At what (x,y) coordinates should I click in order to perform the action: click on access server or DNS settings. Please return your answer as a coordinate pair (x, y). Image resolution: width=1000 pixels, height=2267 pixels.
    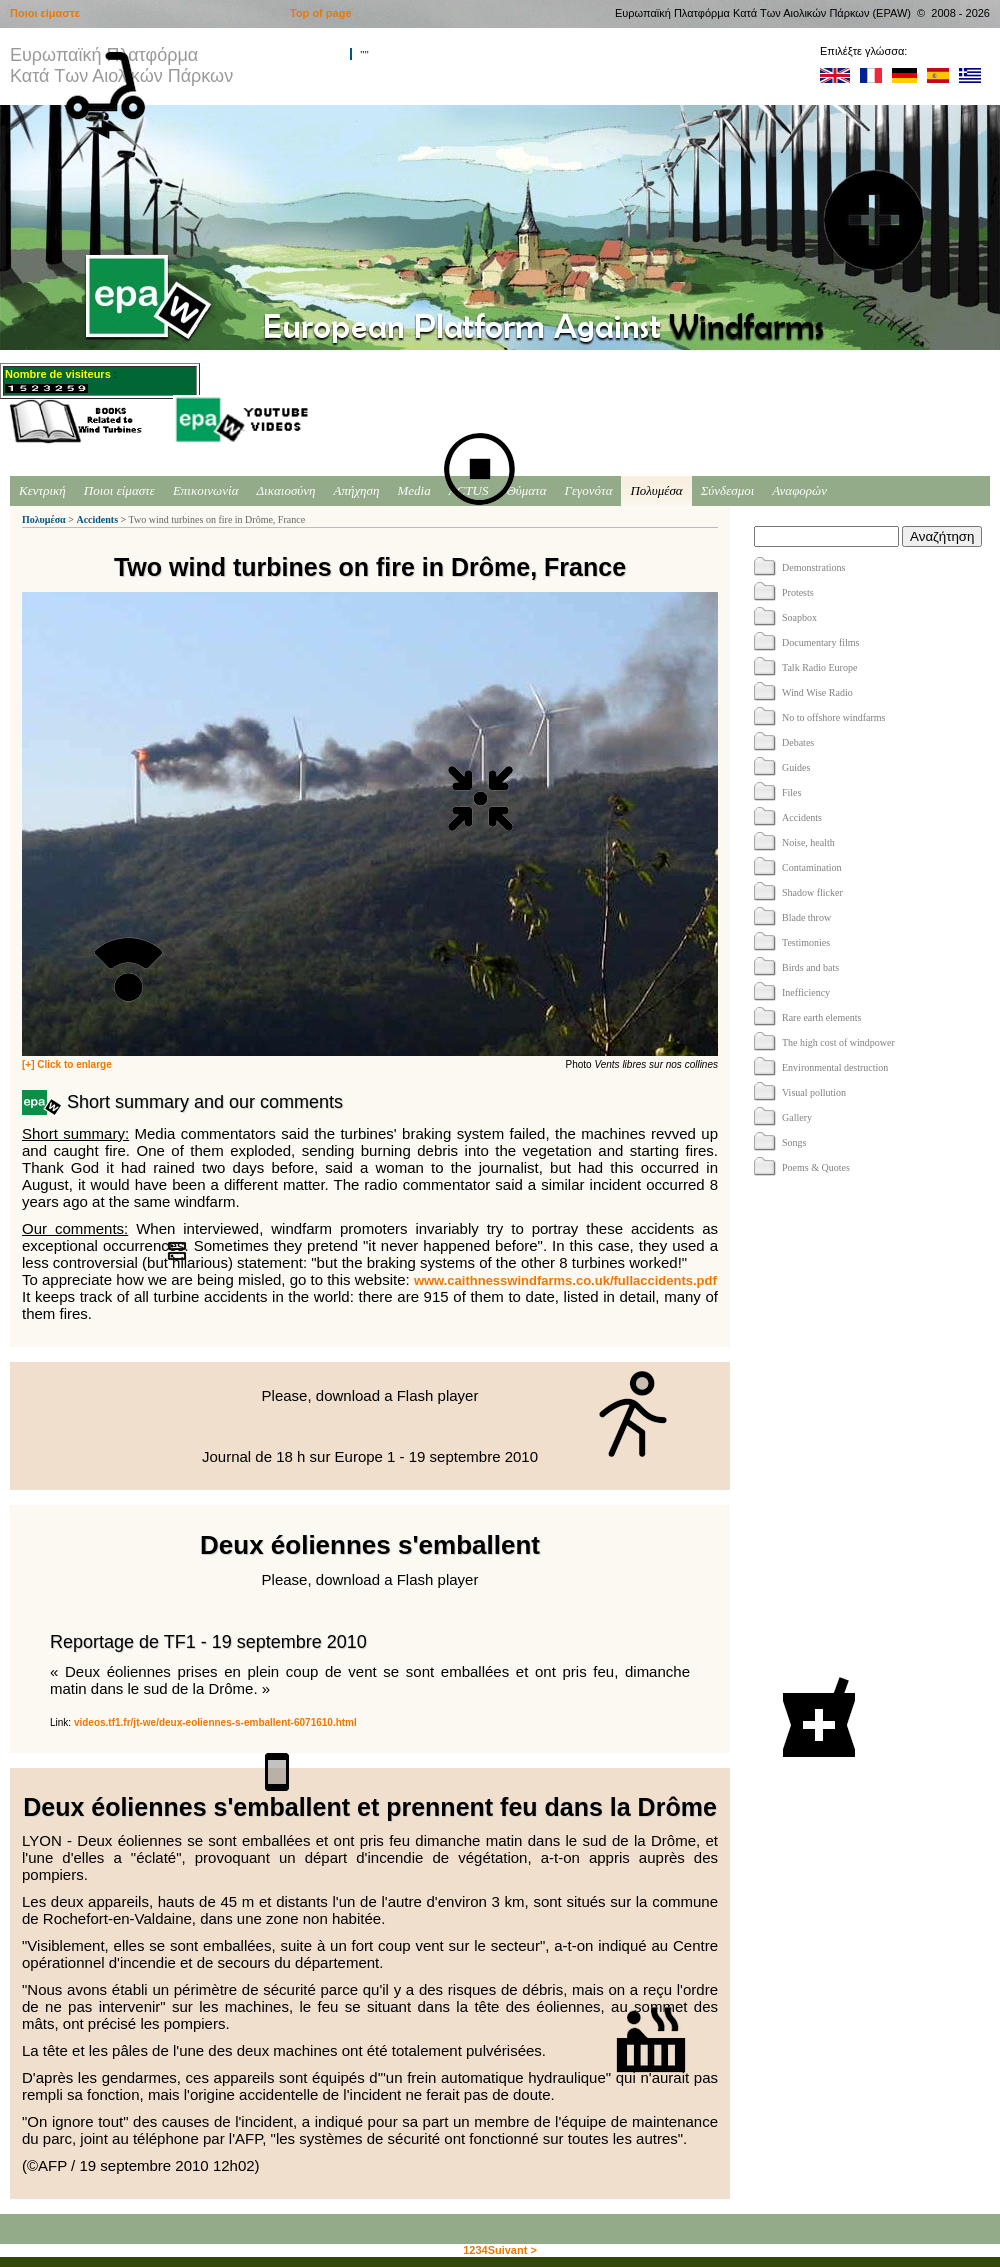
    Looking at the image, I should click on (177, 1251).